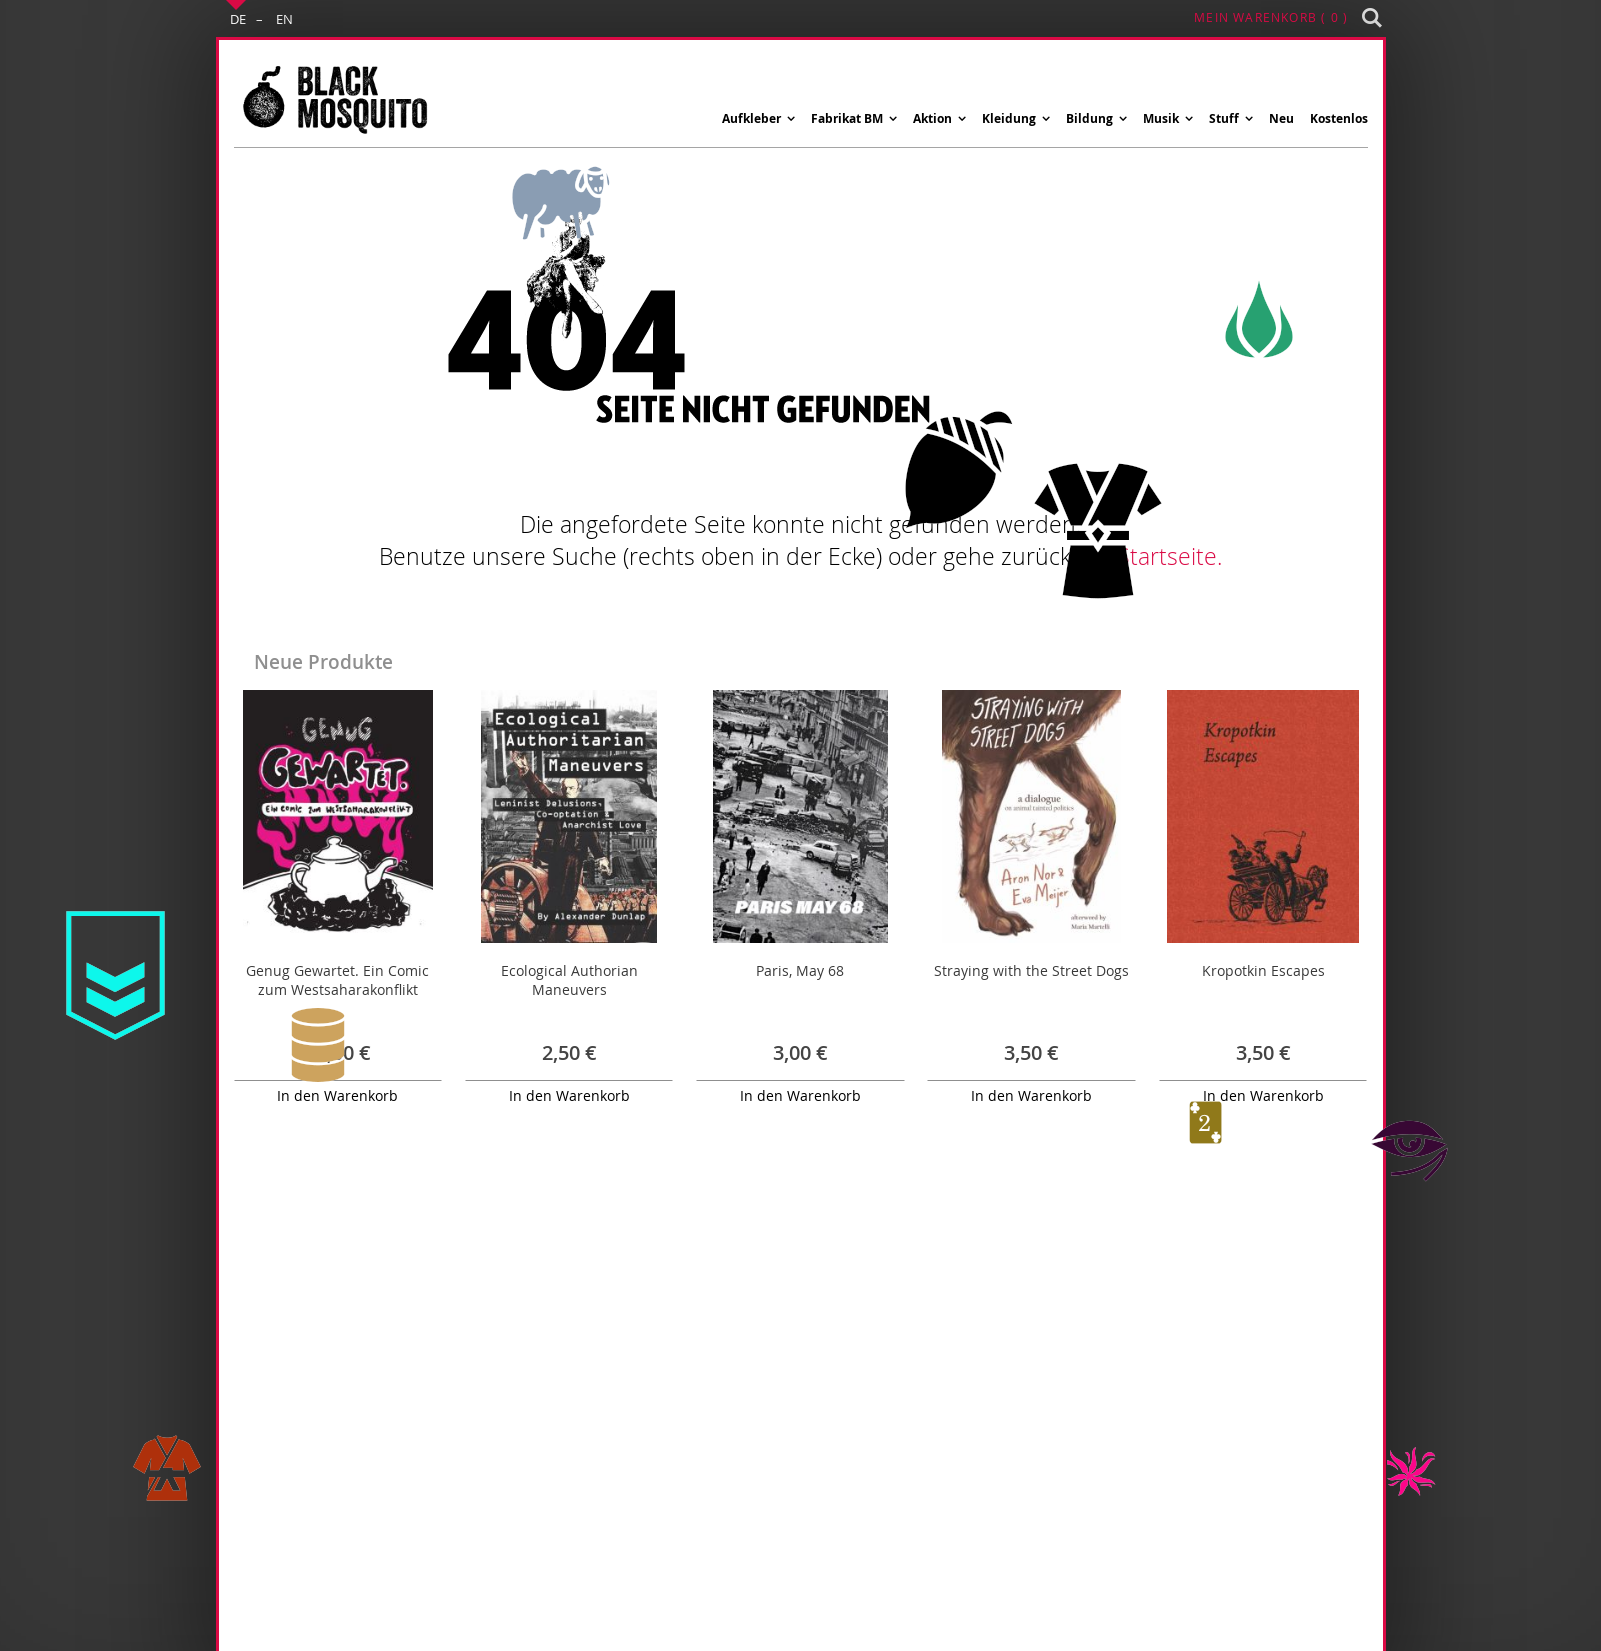  I want to click on select ninja armor equipment, so click(1098, 531).